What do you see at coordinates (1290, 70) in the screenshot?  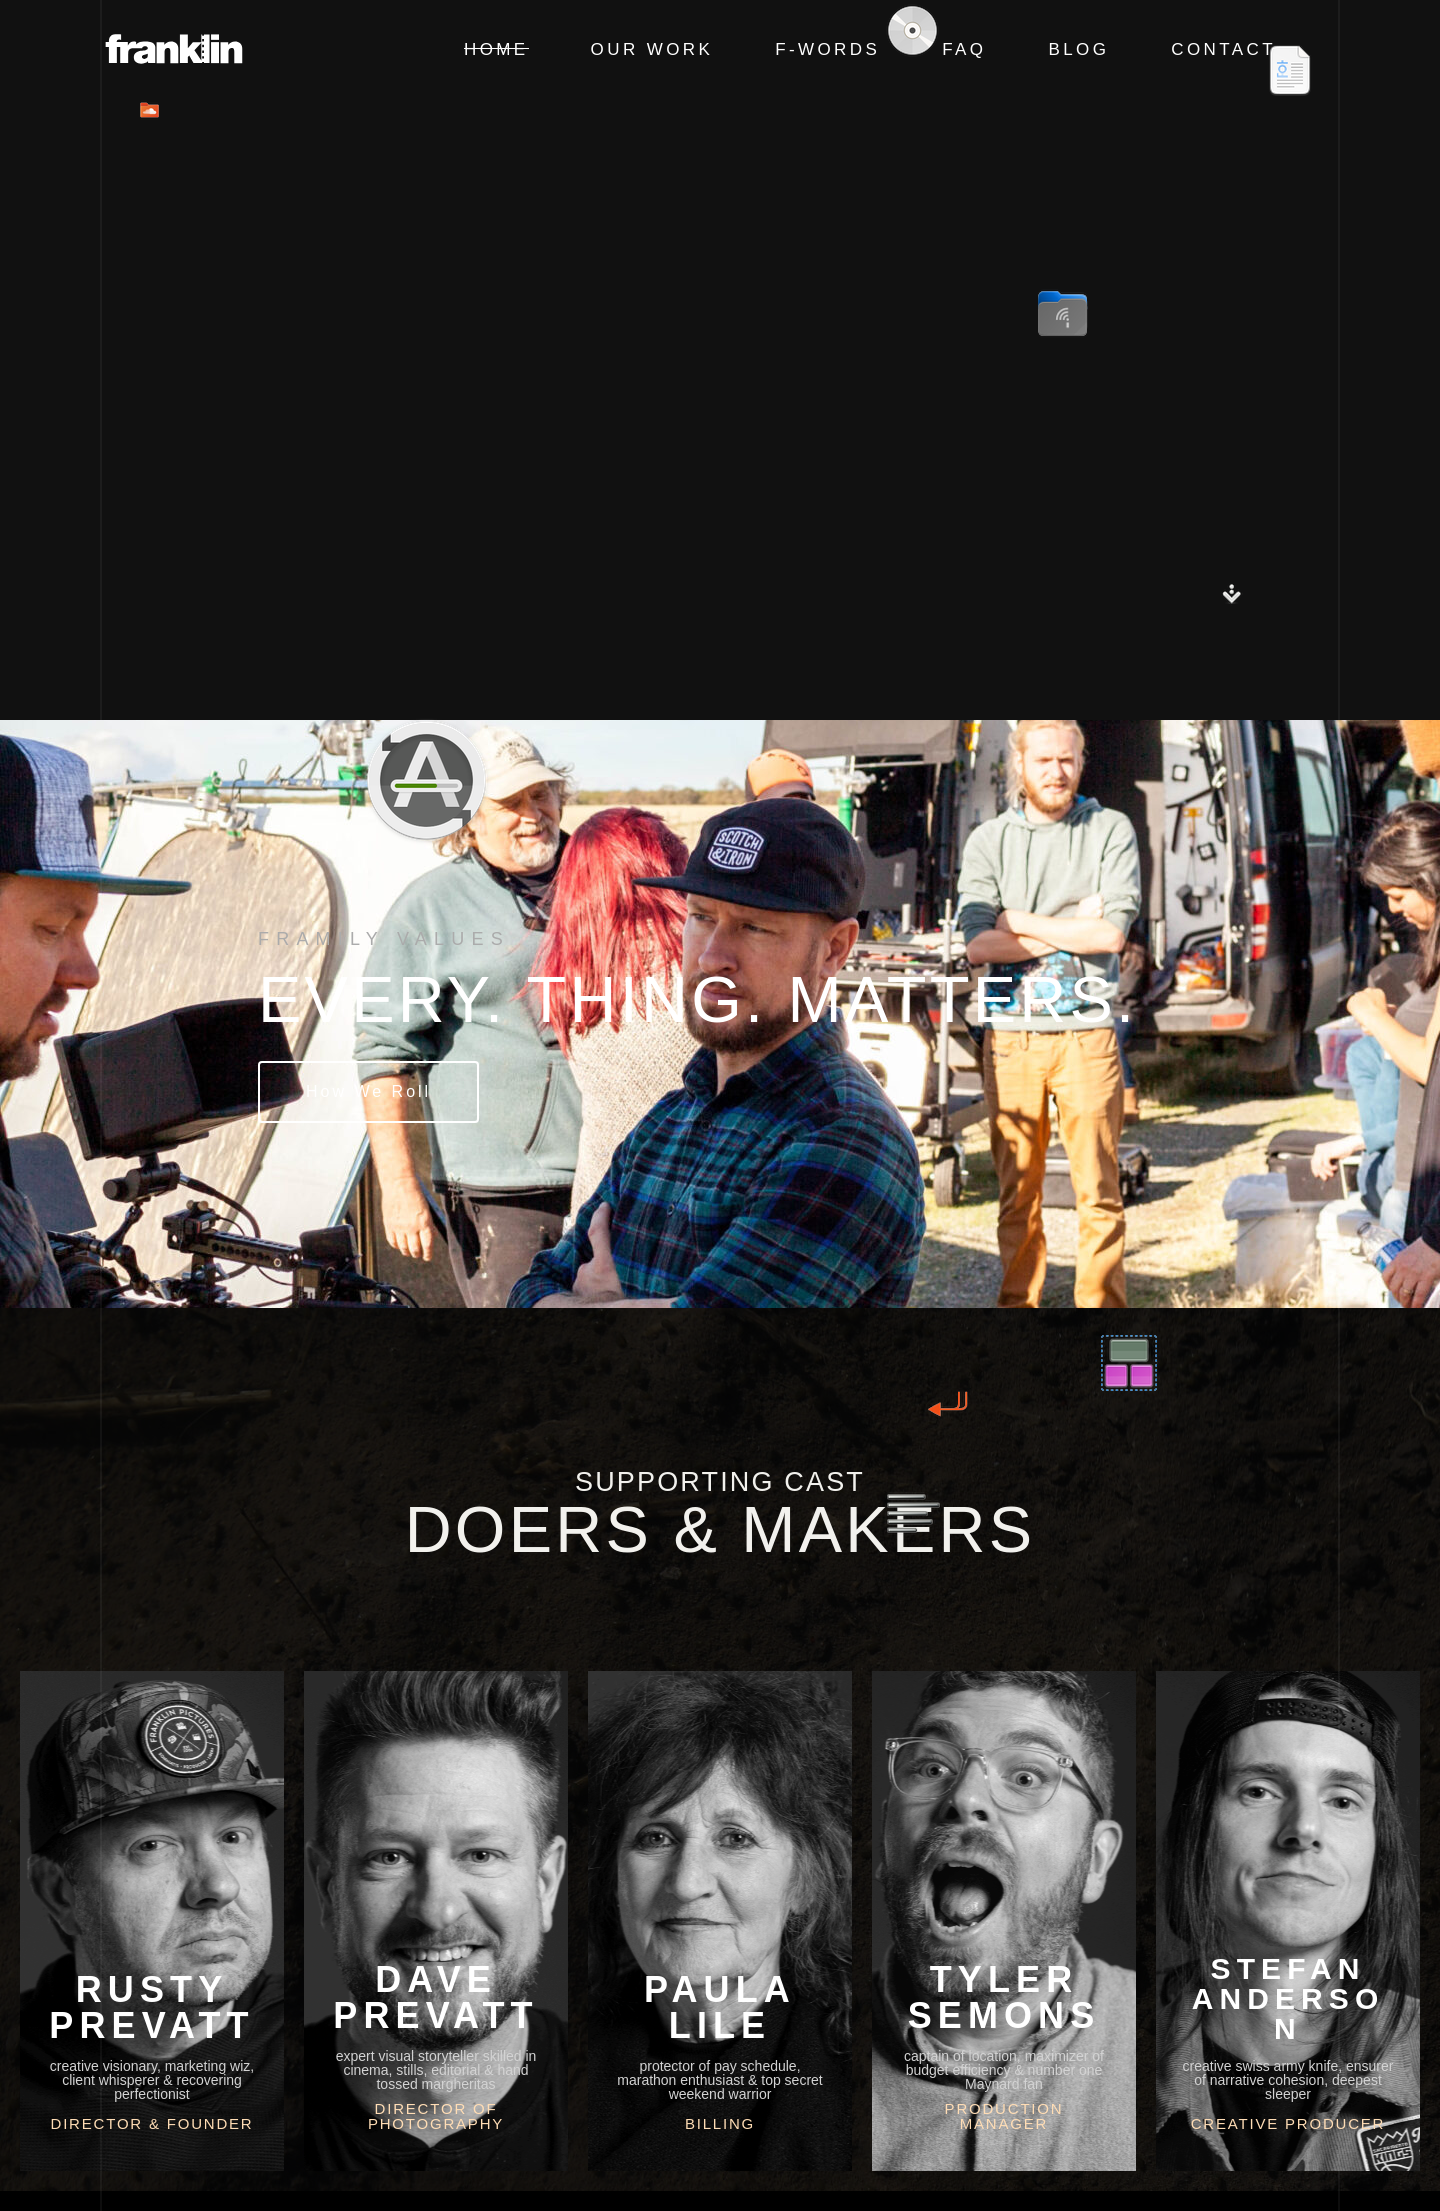 I see `open a Hangul Word Processor (.hwp) document` at bounding box center [1290, 70].